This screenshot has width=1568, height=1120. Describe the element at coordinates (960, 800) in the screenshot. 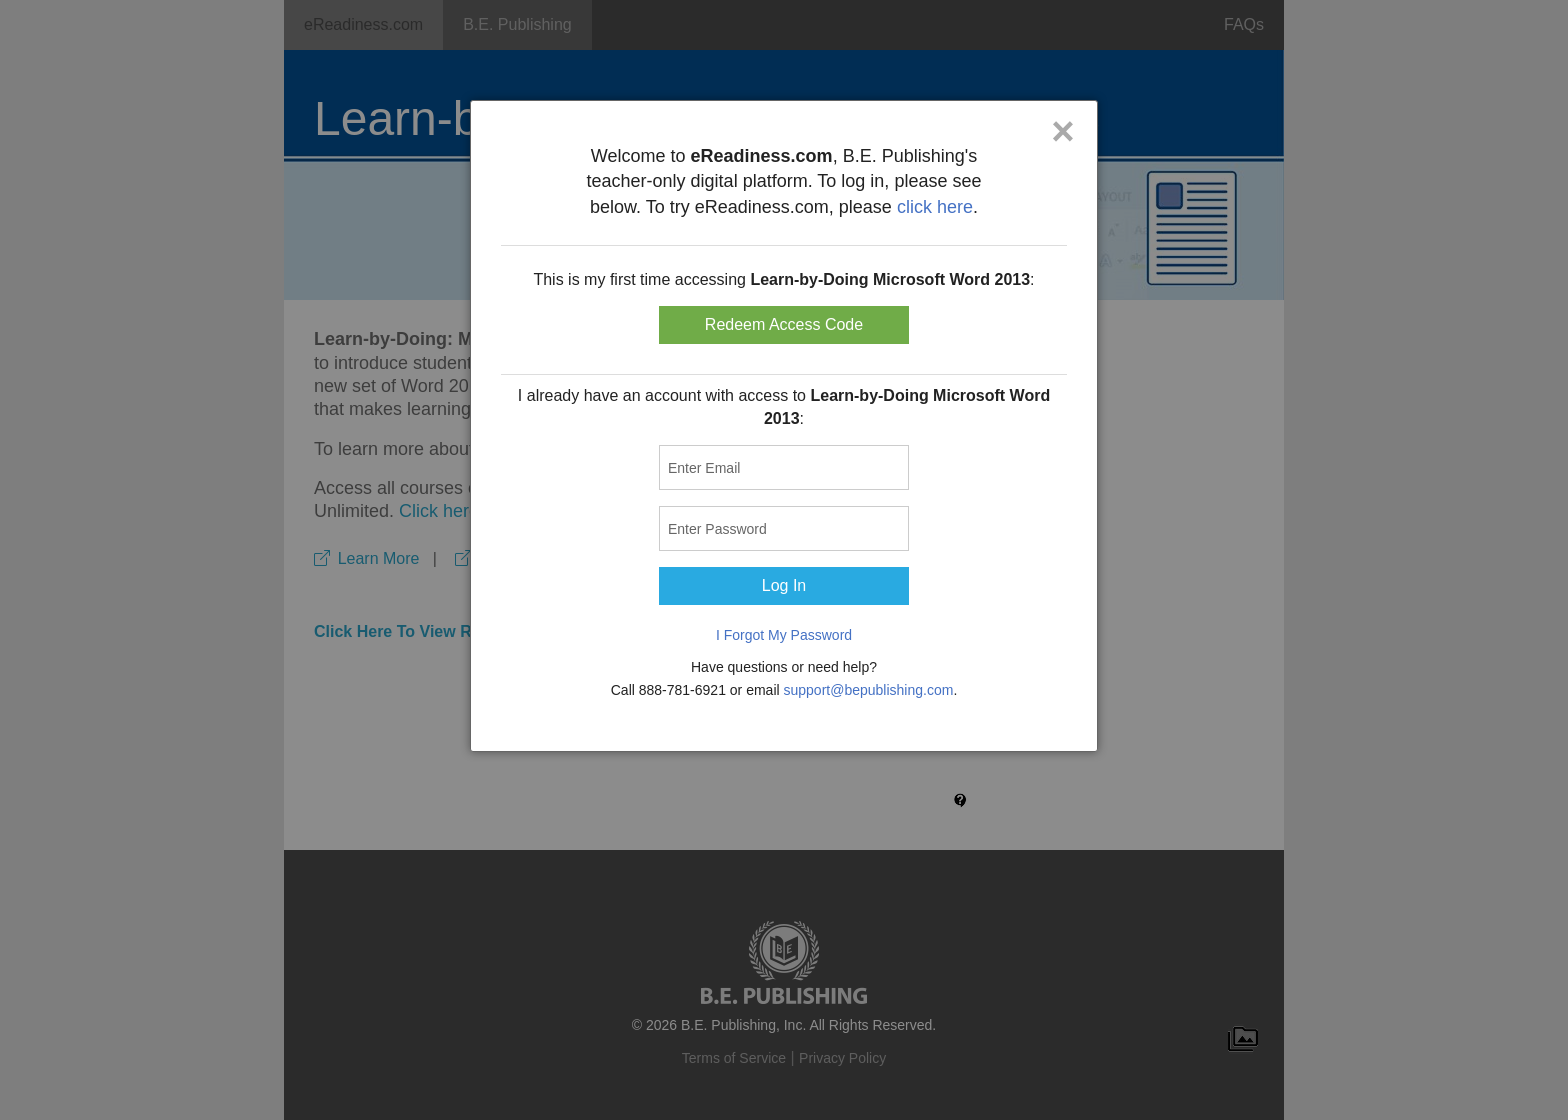

I see `contact customer support` at that location.